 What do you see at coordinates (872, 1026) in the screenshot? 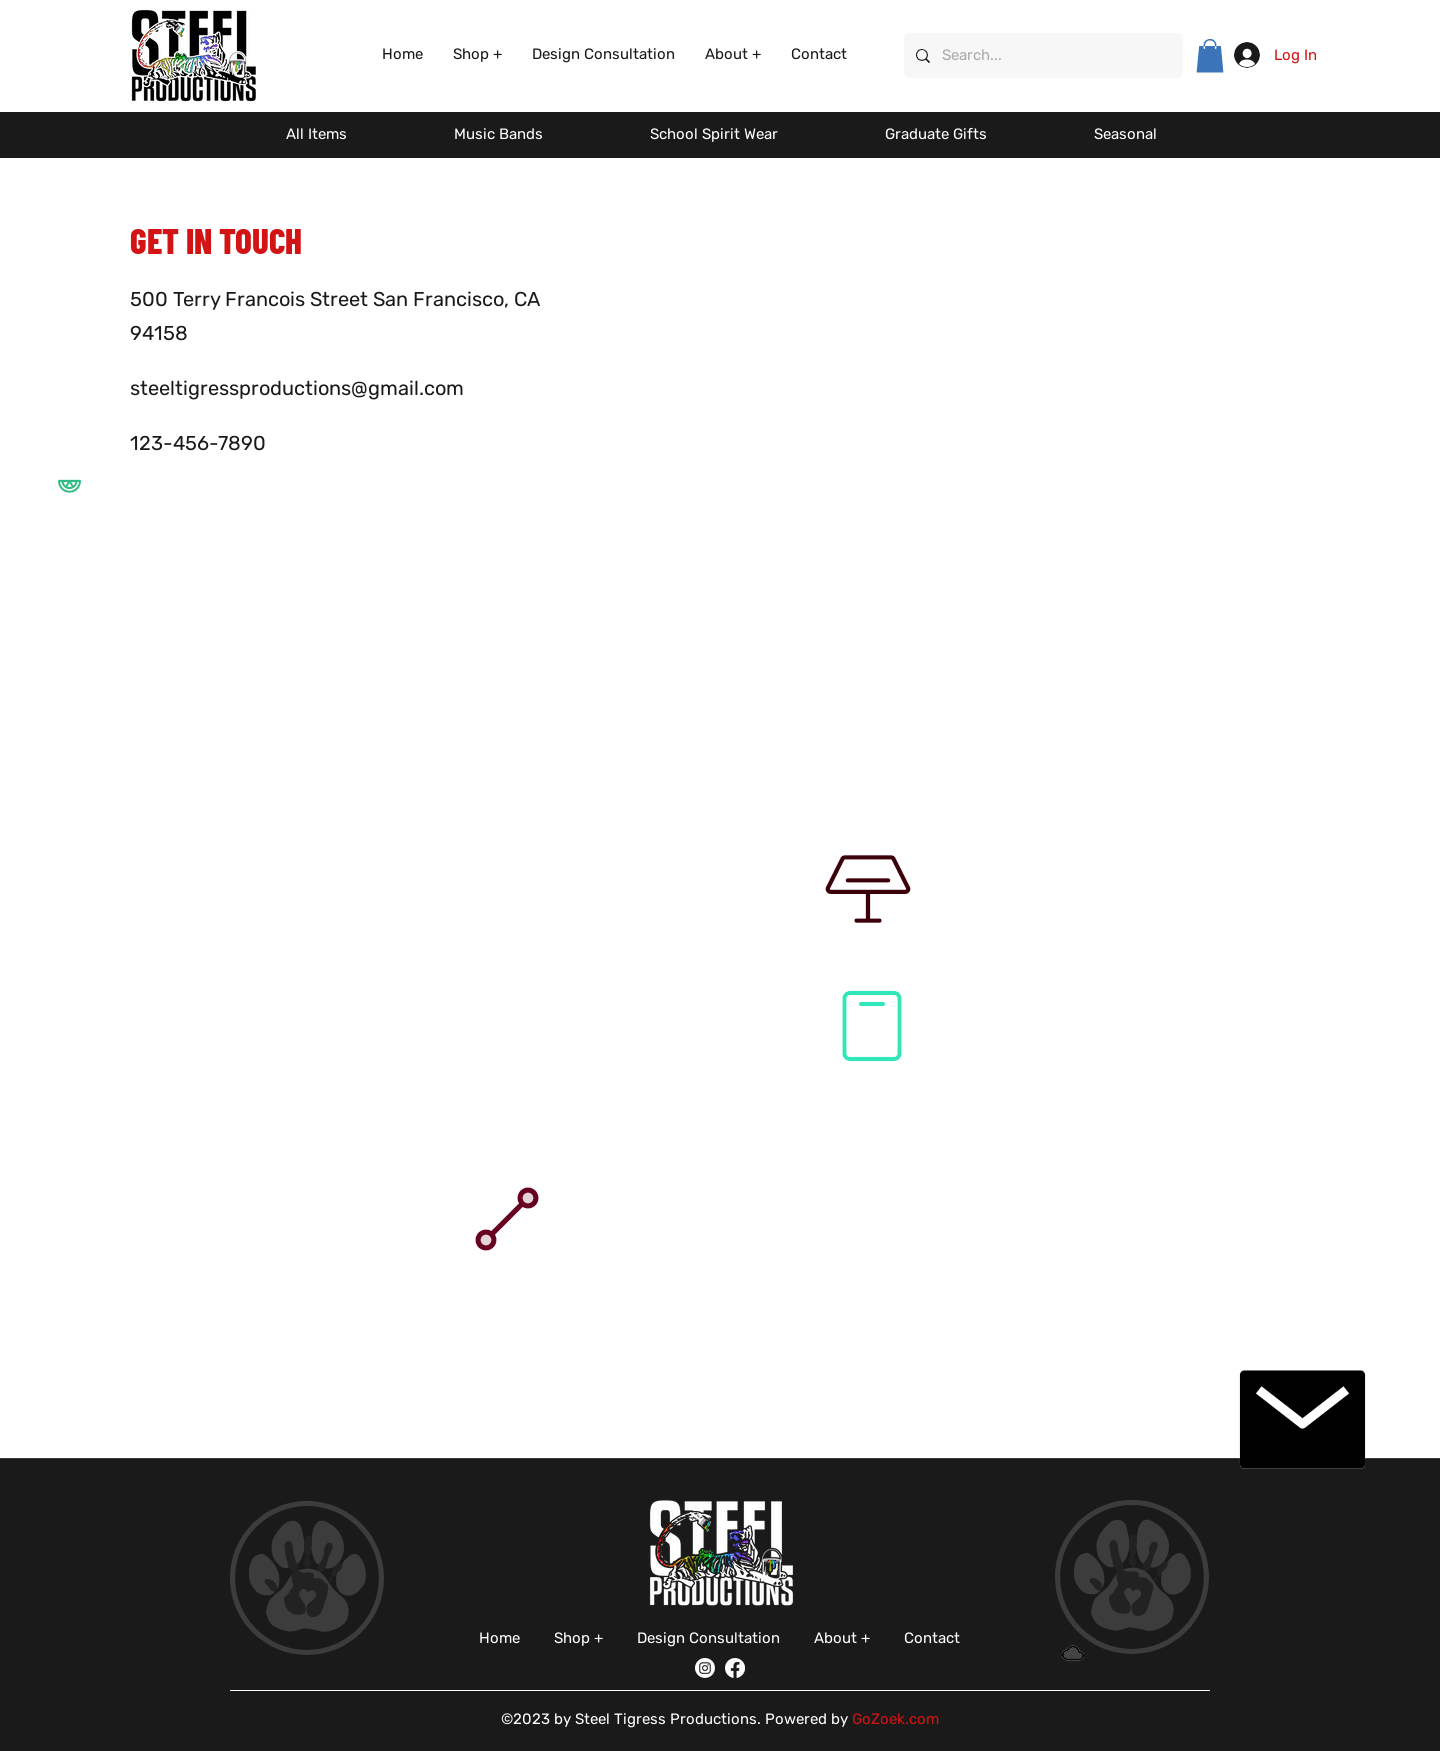
I see `tablet device with speaker` at bounding box center [872, 1026].